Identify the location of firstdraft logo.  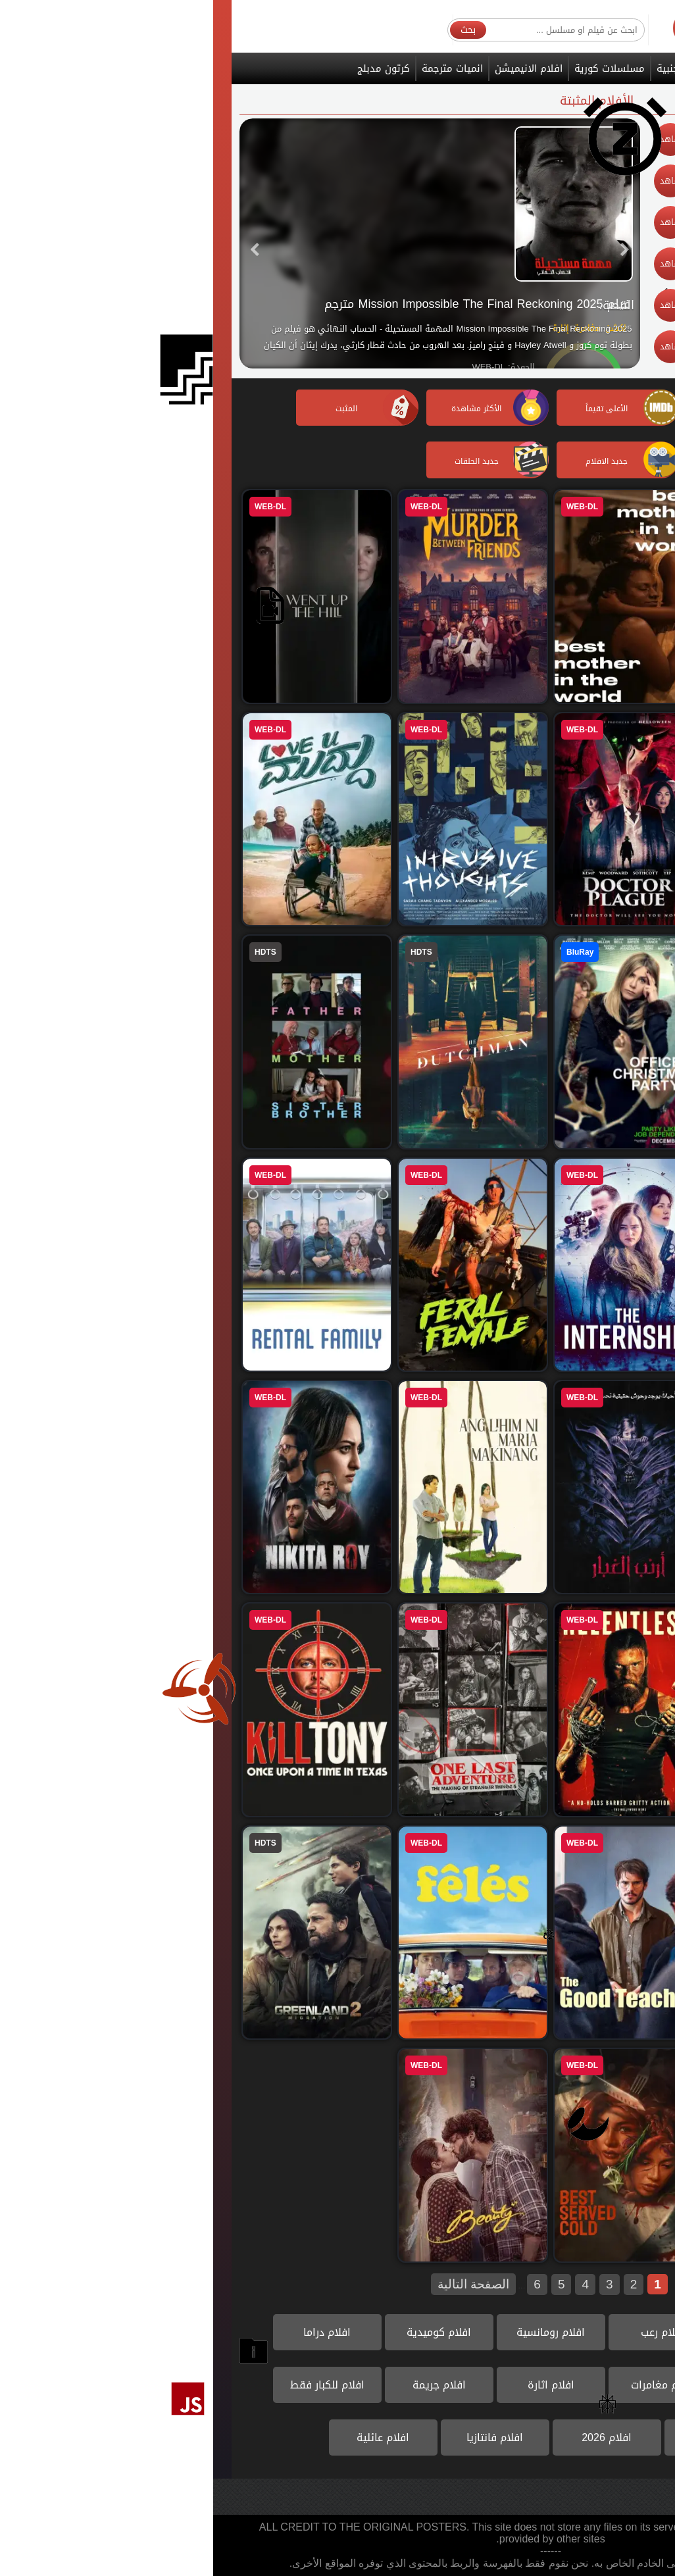
(186, 369).